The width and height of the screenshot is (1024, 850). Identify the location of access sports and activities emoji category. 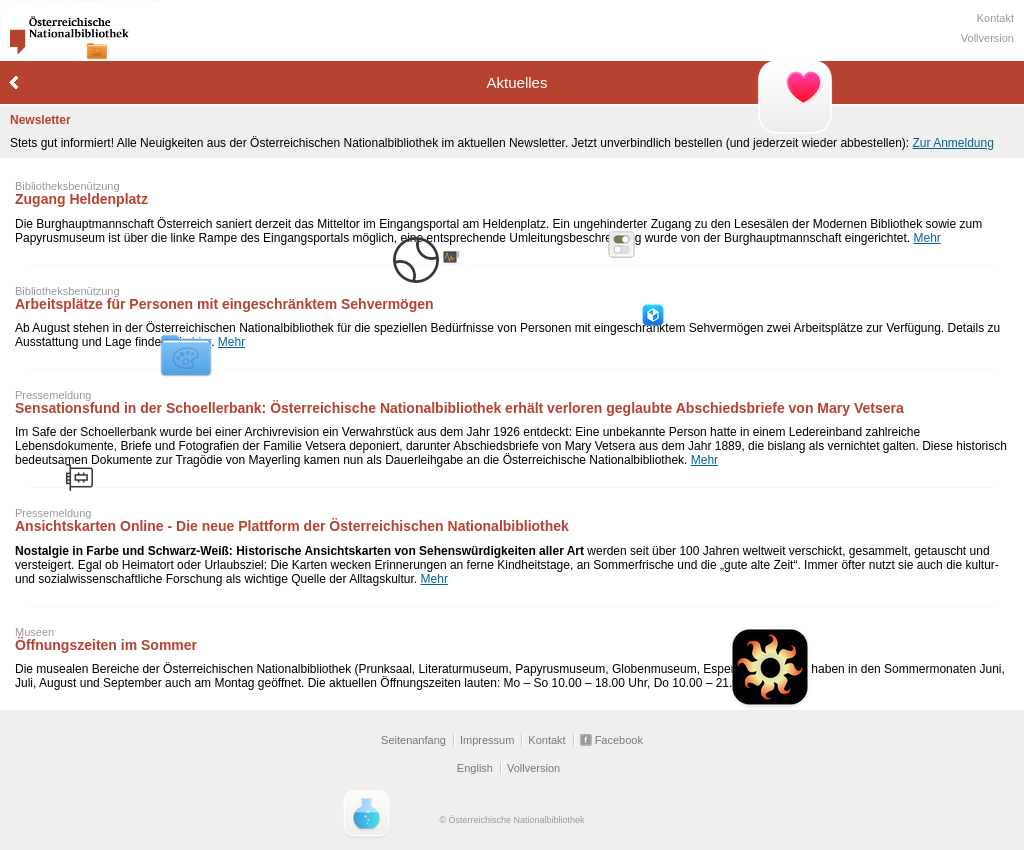
(416, 260).